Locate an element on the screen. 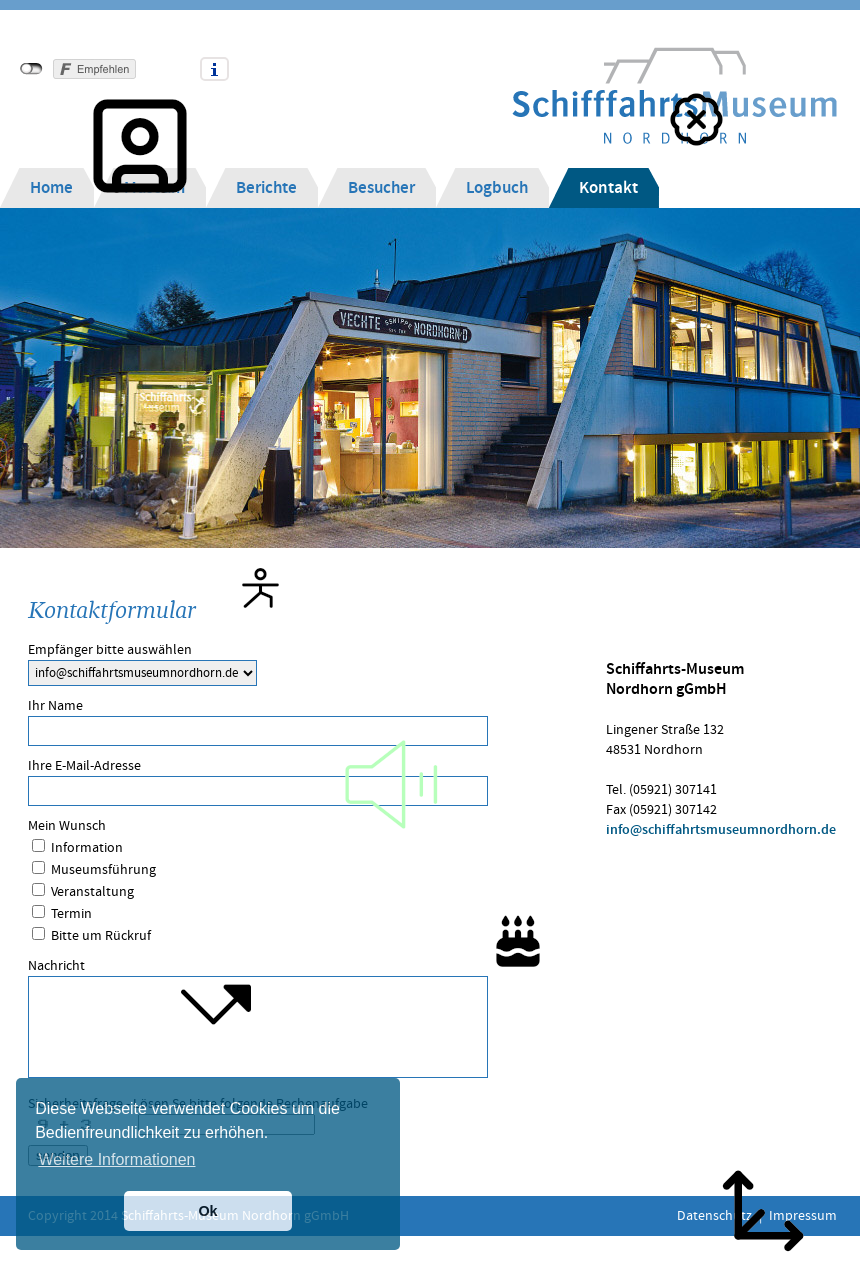 The image size is (860, 1266). move or transform object in 3d space is located at coordinates (765, 1209).